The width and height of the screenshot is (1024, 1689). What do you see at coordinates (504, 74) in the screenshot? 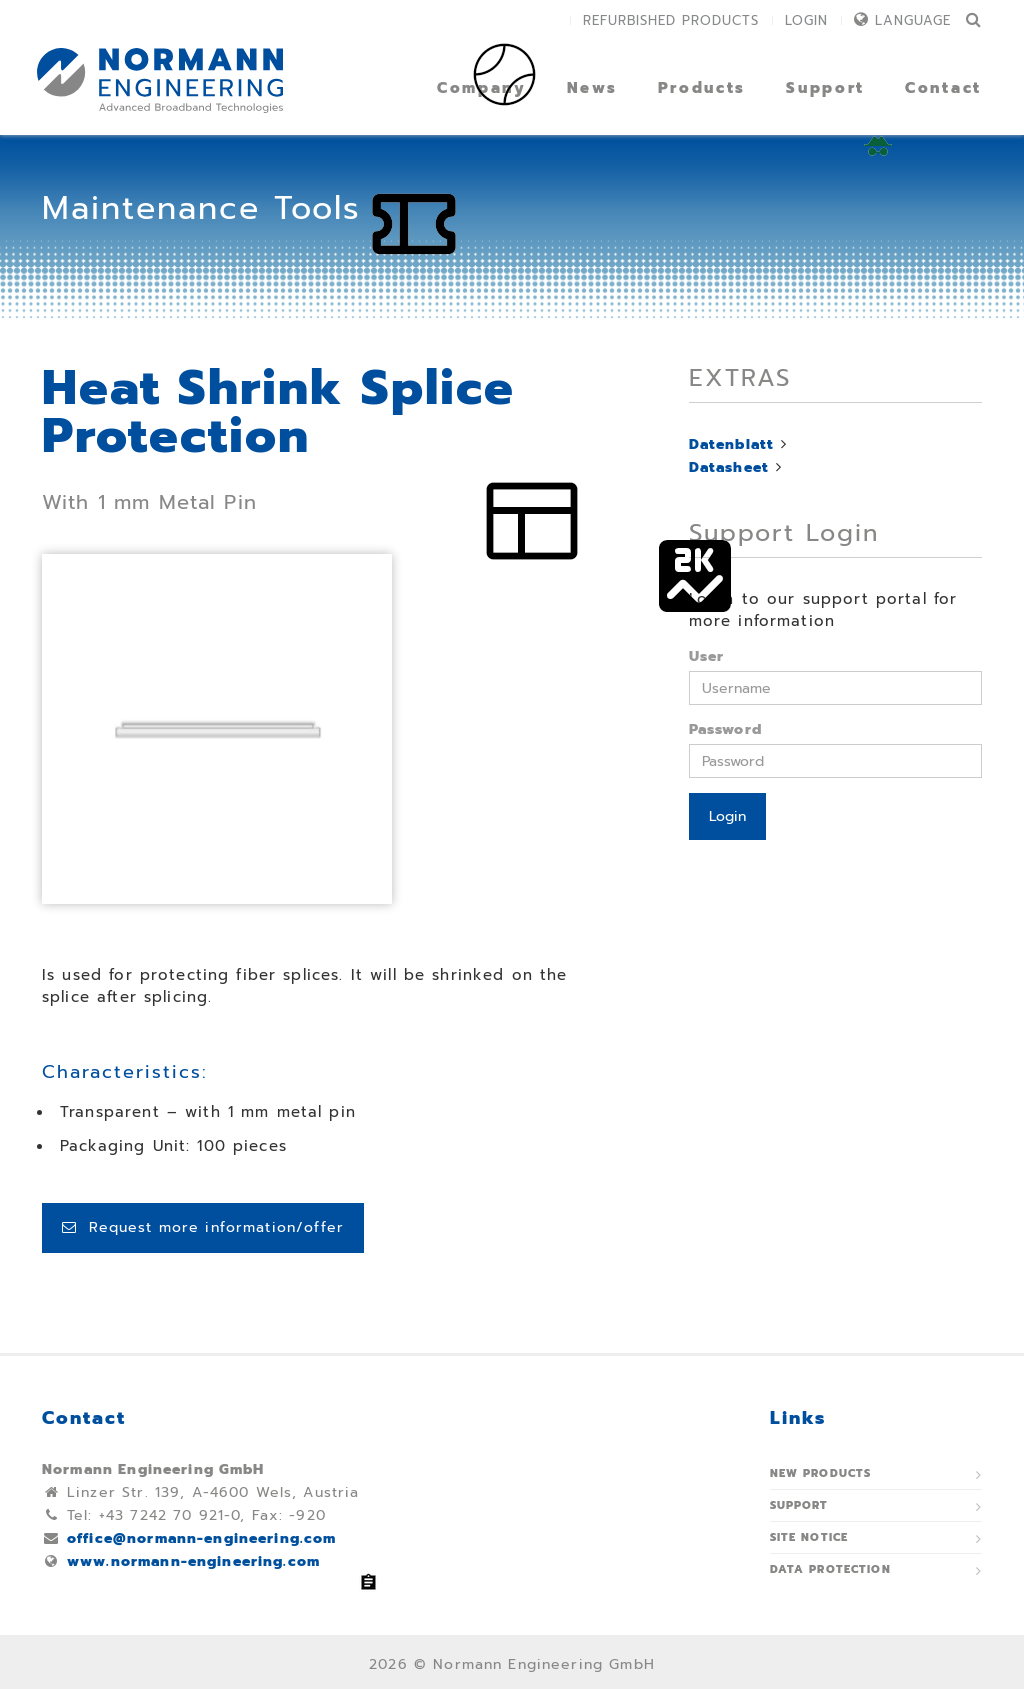
I see `access tennis or sports-related features` at bounding box center [504, 74].